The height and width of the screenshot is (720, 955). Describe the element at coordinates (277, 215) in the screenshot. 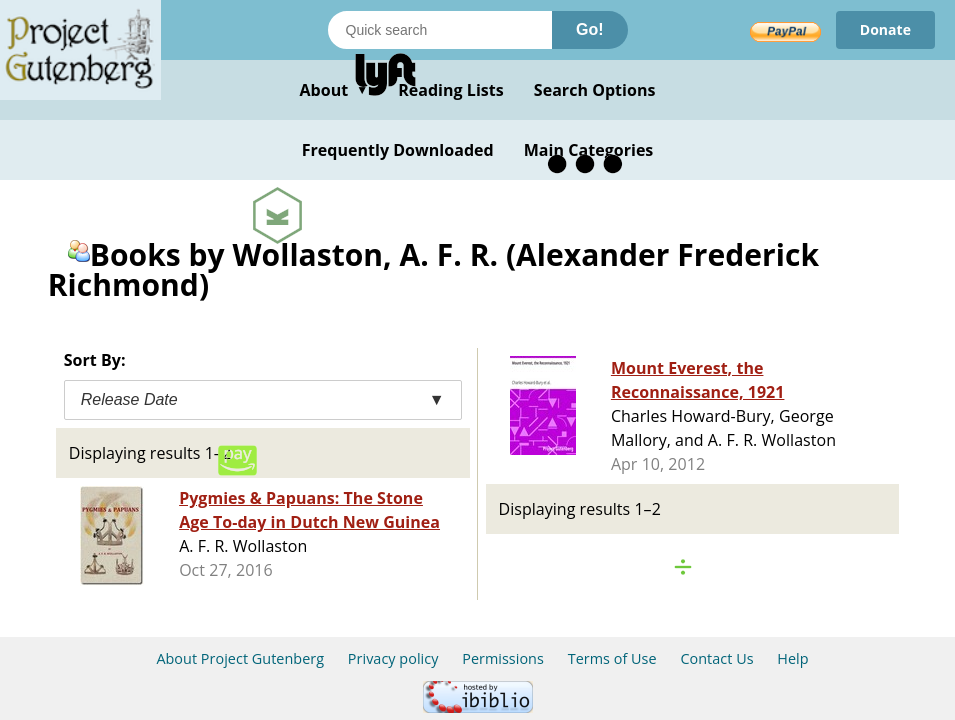

I see `kirby CMS logo` at that location.